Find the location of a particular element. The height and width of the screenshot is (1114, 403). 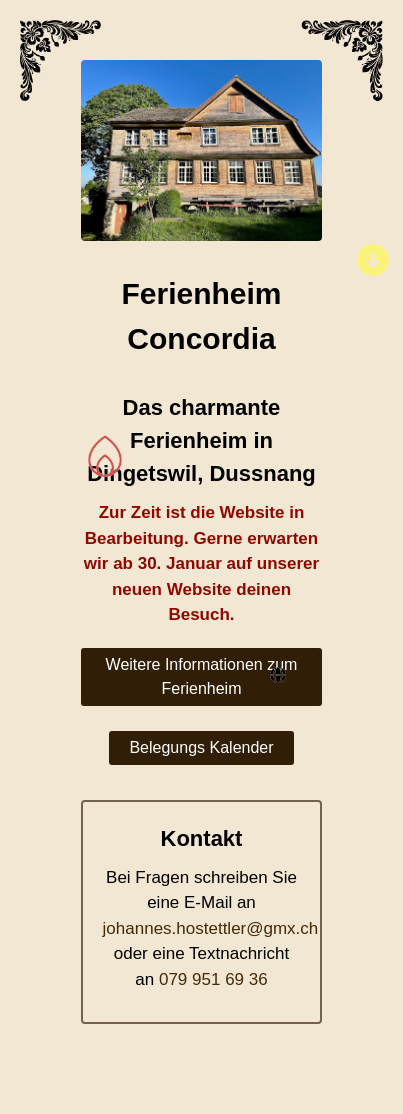

indicates trending or popular content is located at coordinates (105, 457).